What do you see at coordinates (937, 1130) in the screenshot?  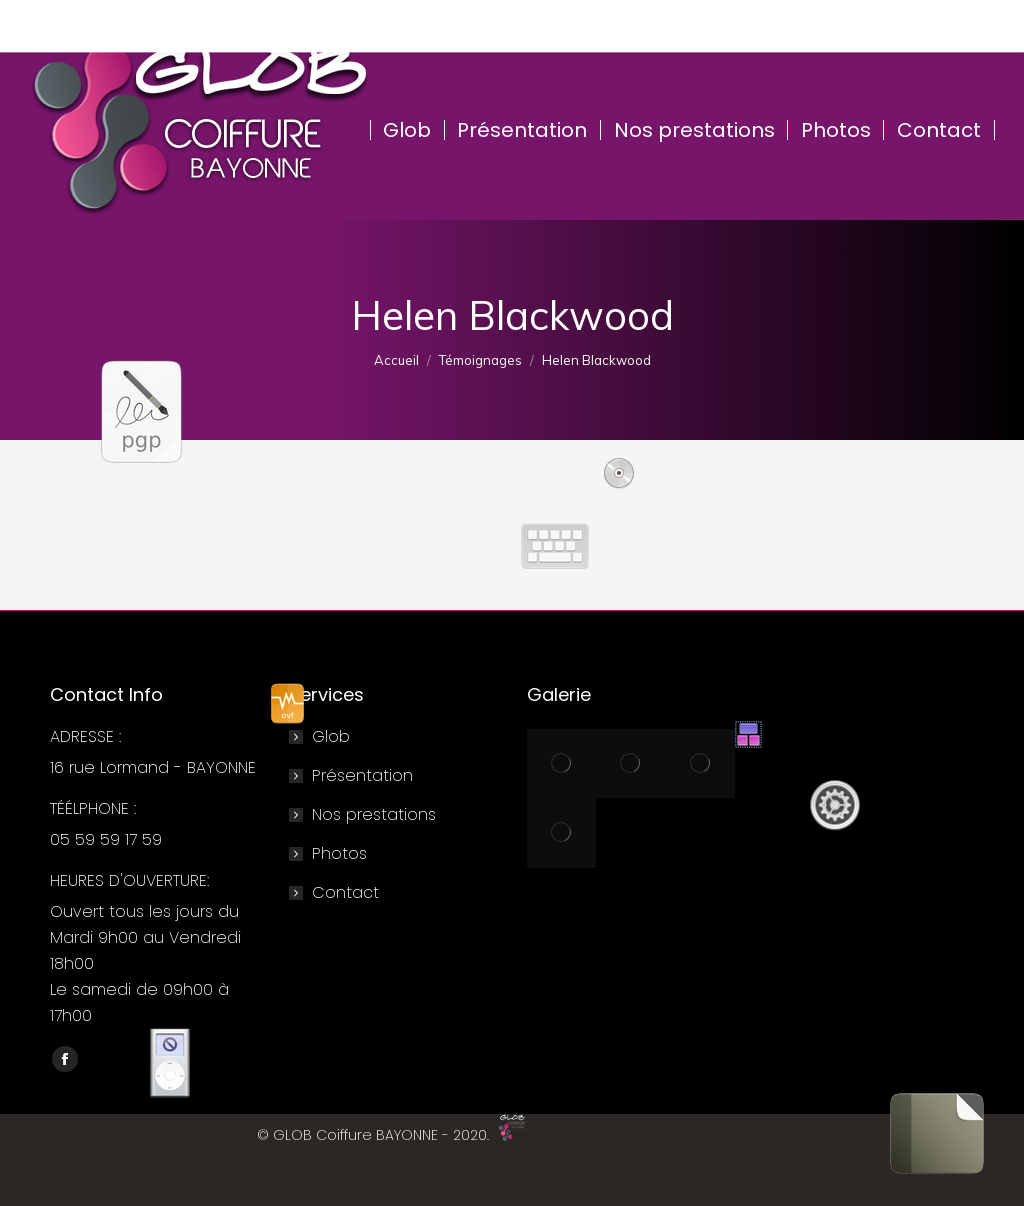 I see `change desktop wallpaper settings` at bounding box center [937, 1130].